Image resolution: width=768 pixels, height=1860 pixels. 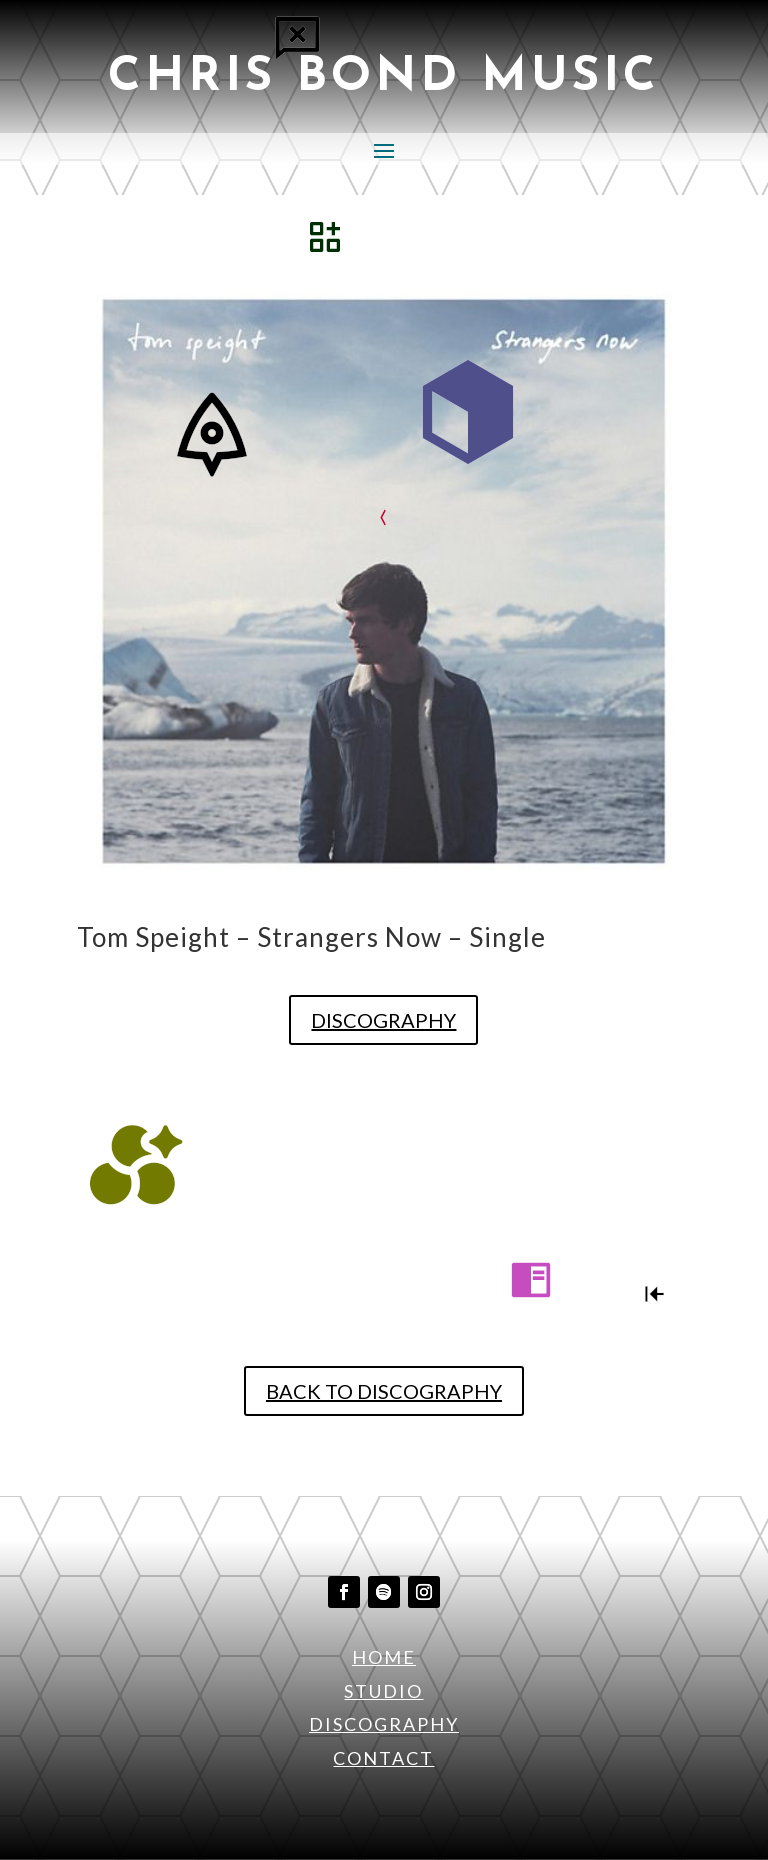 I want to click on apply AI-powered color filters to an image, so click(x=134, y=1171).